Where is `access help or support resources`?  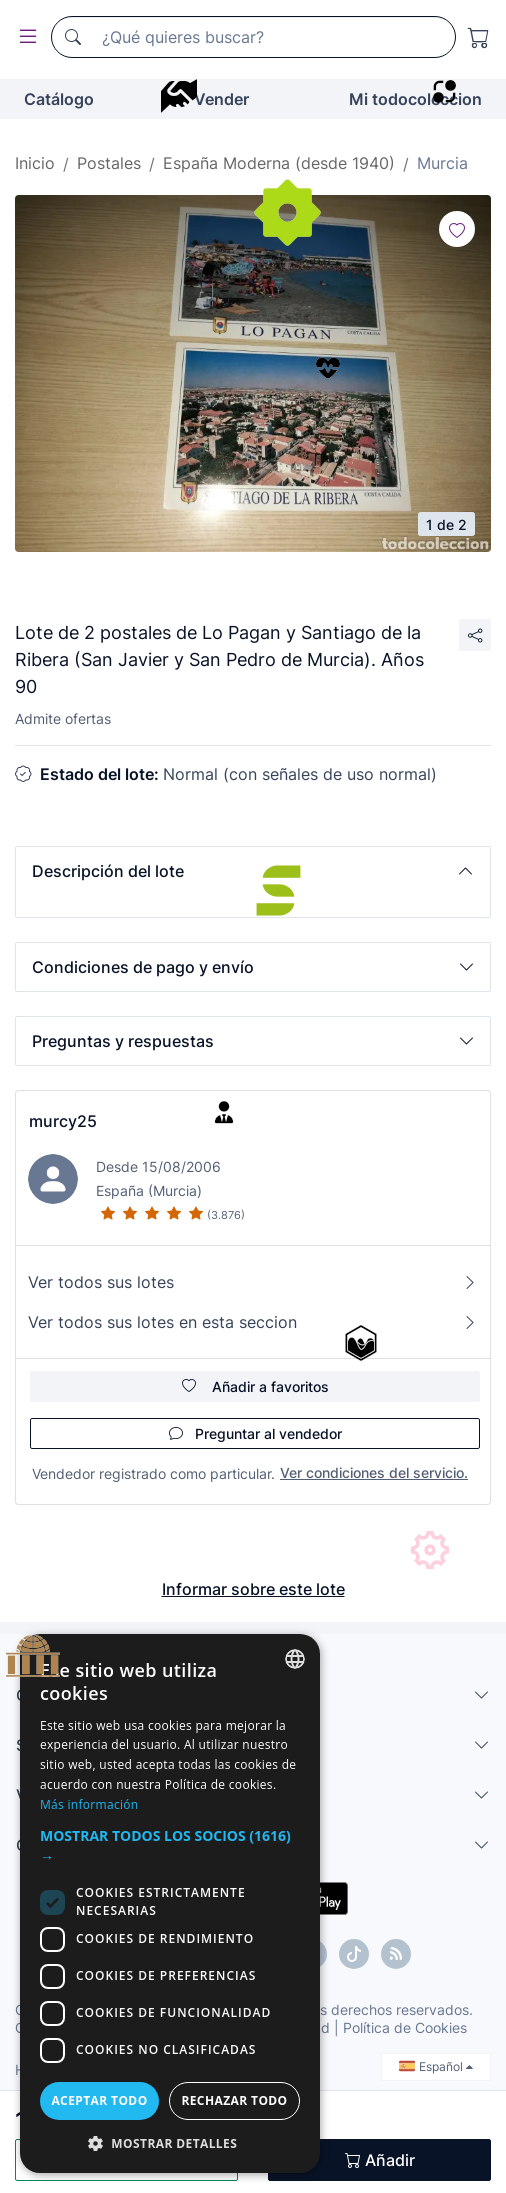
access help or support resources is located at coordinates (179, 95).